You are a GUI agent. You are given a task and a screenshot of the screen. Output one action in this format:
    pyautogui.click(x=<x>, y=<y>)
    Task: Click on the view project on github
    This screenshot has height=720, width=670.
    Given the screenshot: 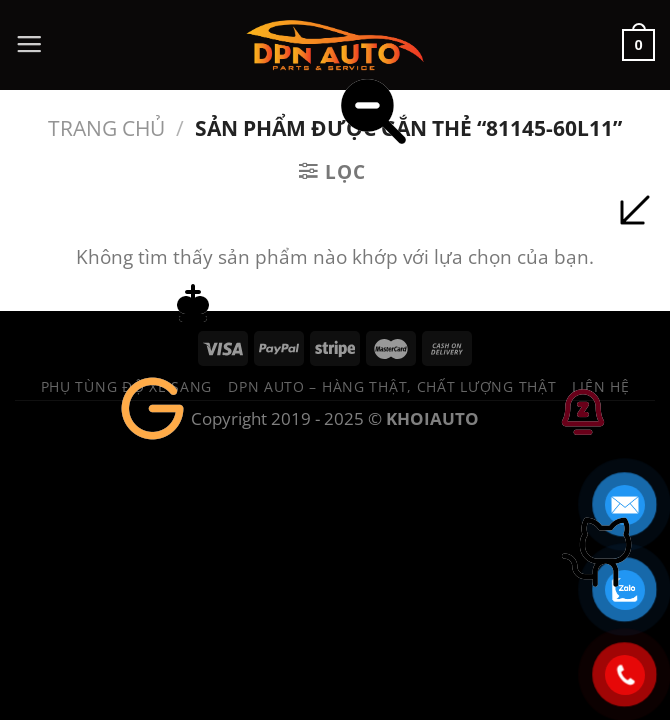 What is the action you would take?
    pyautogui.click(x=603, y=551)
    